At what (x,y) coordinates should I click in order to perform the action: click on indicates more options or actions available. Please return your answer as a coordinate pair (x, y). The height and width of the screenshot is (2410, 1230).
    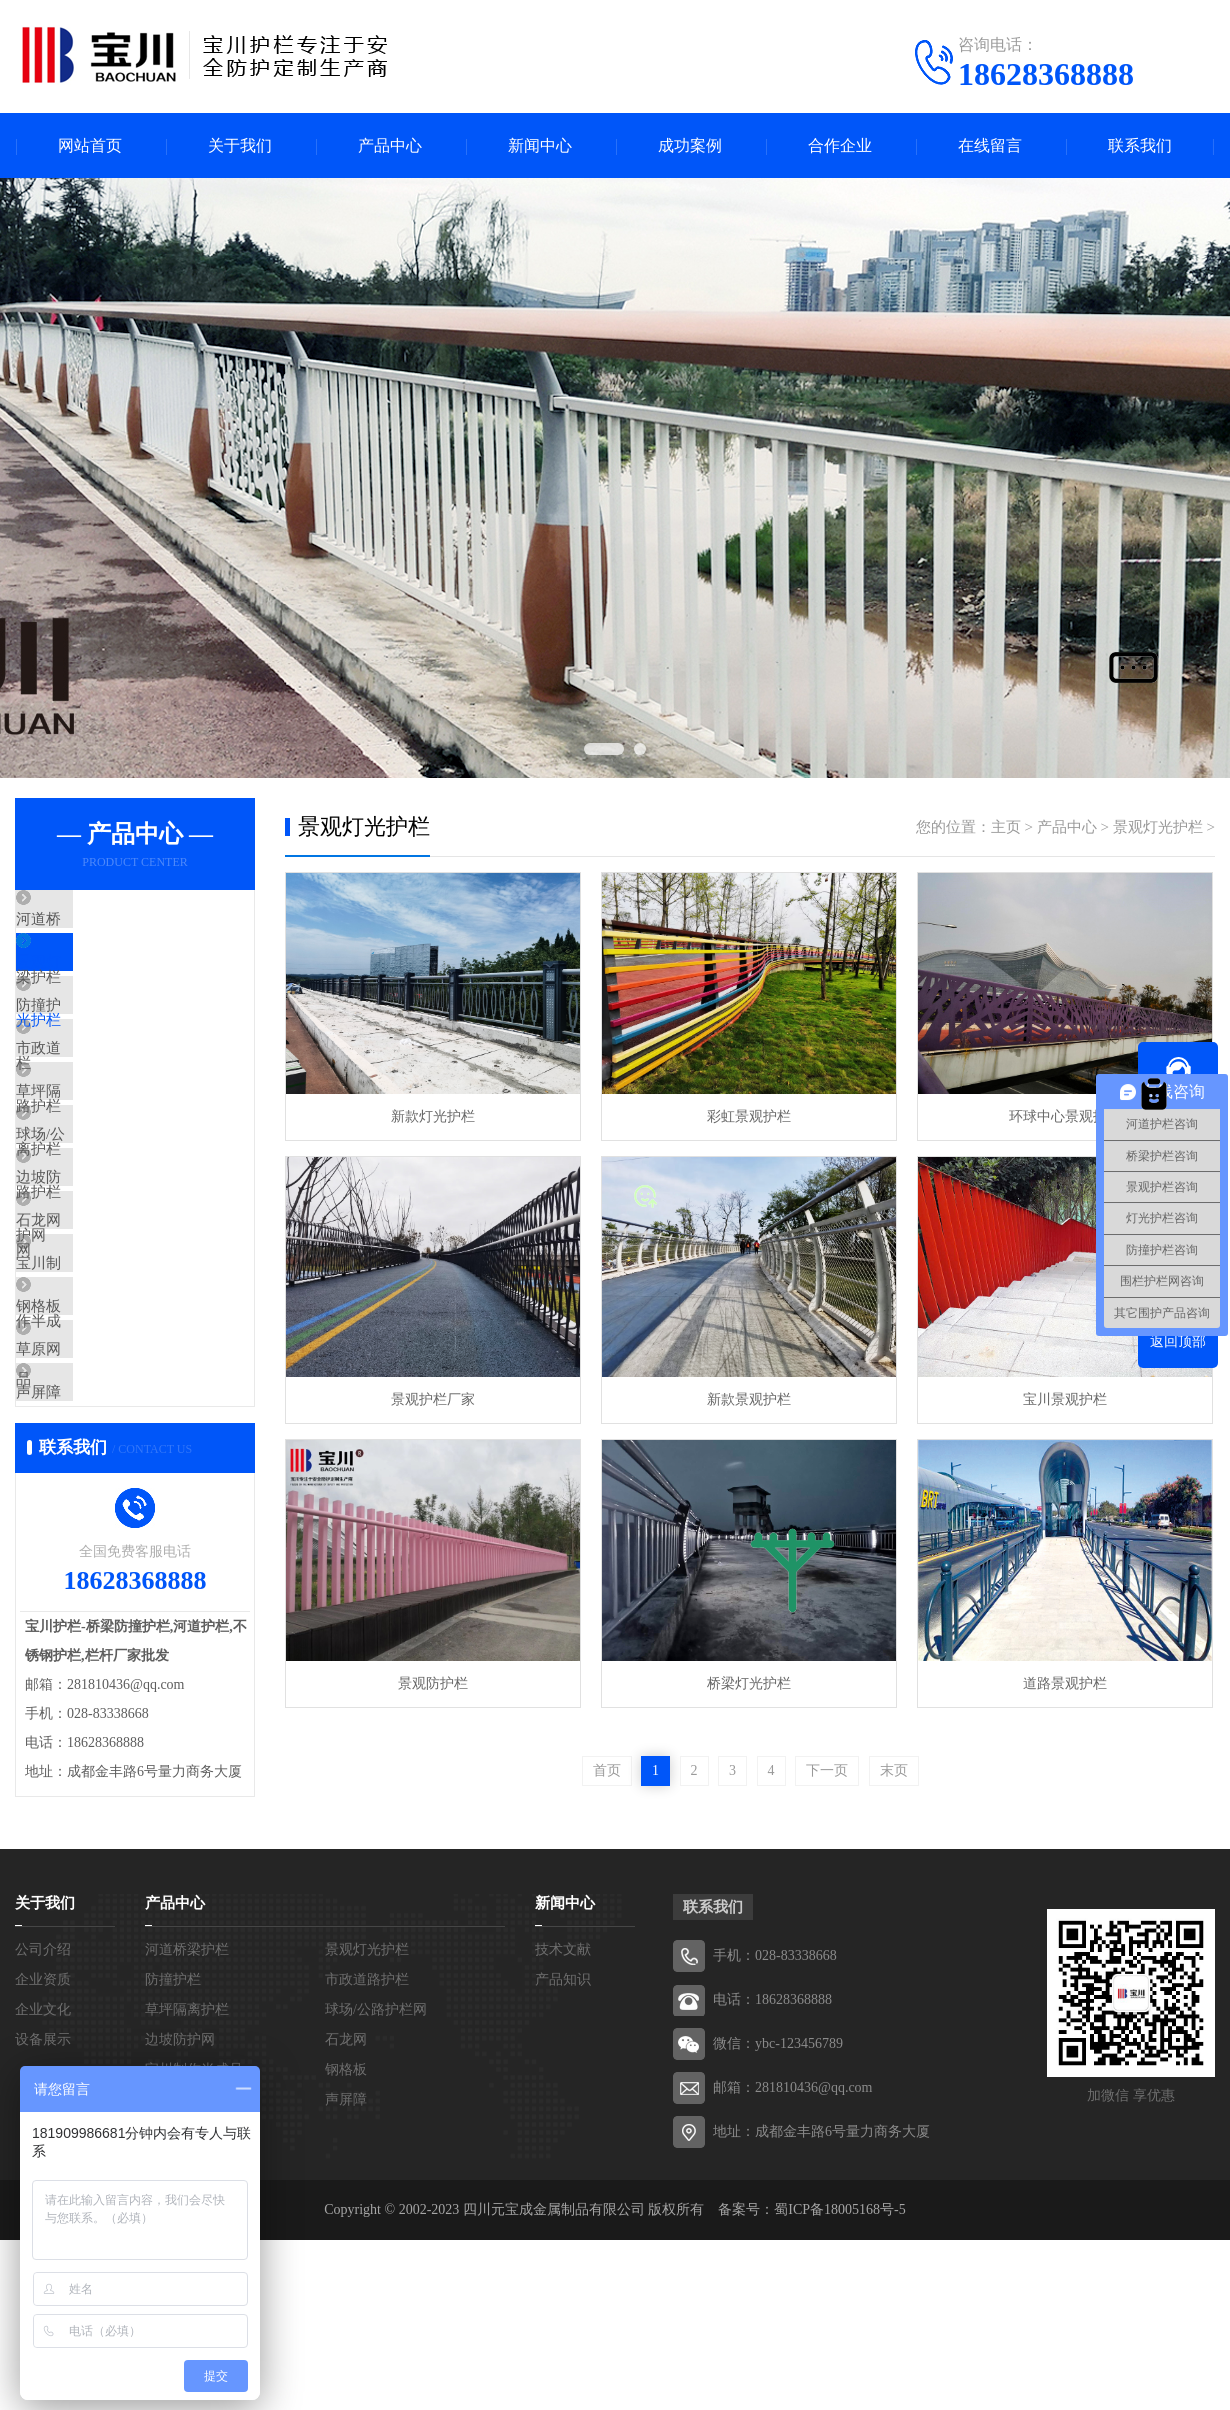
    Looking at the image, I should click on (1133, 667).